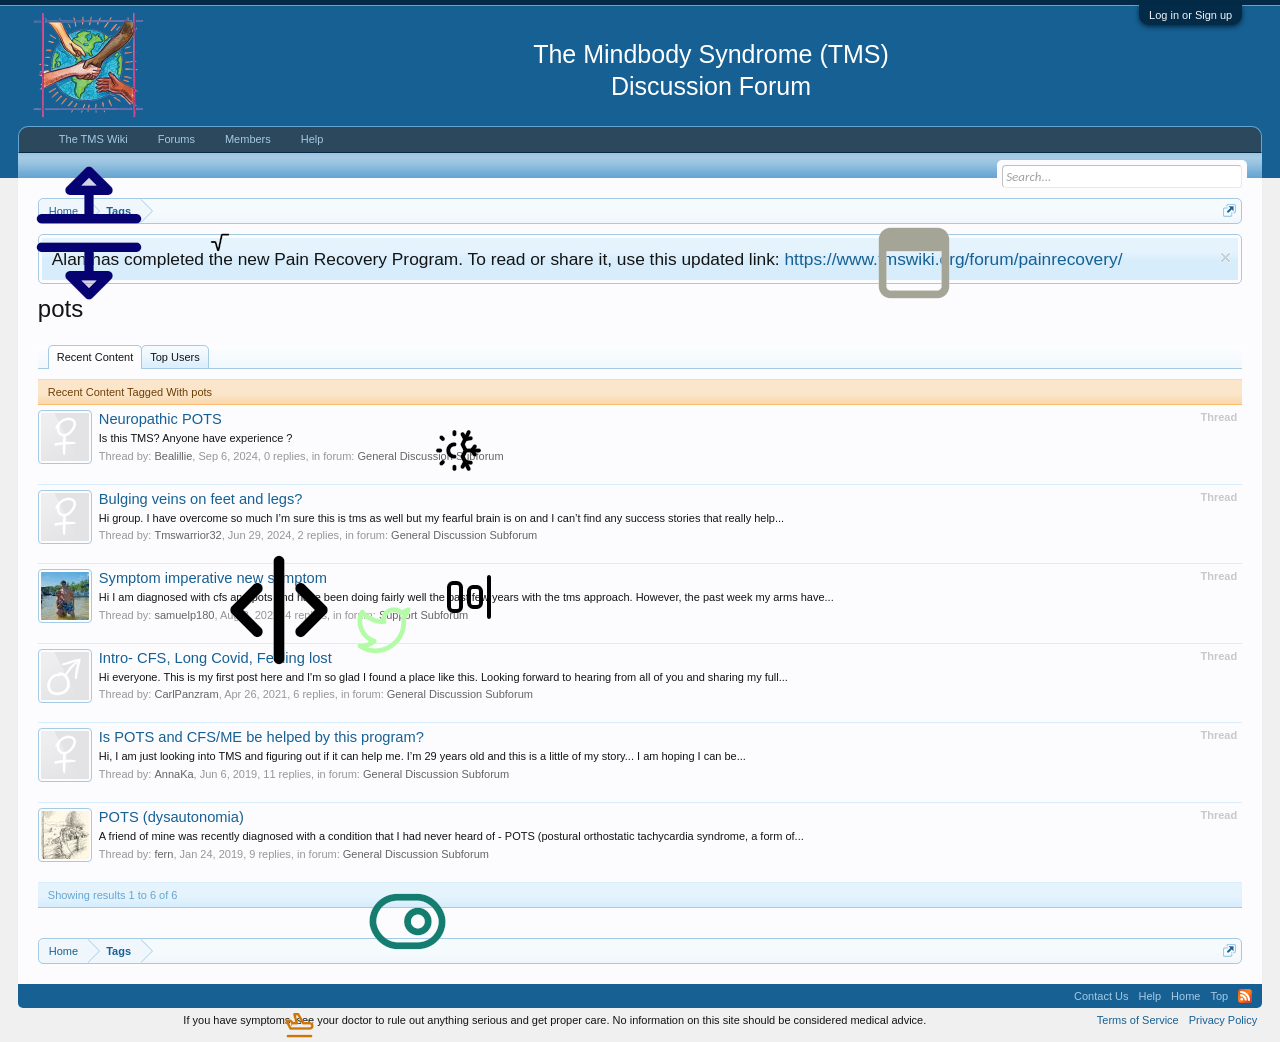  What do you see at coordinates (469, 597) in the screenshot?
I see `align elements to the end of the horizontal axis` at bounding box center [469, 597].